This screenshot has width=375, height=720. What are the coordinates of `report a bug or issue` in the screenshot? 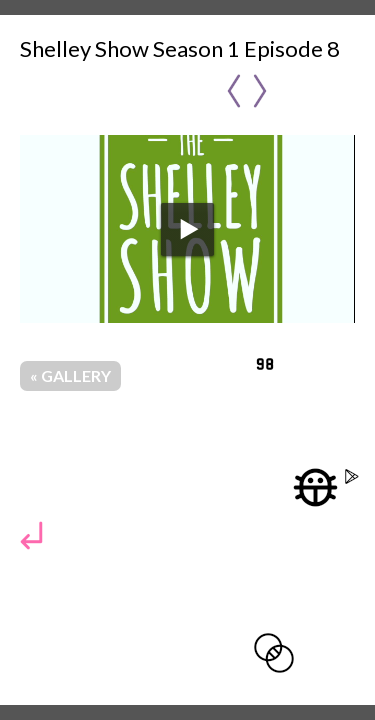 It's located at (315, 487).